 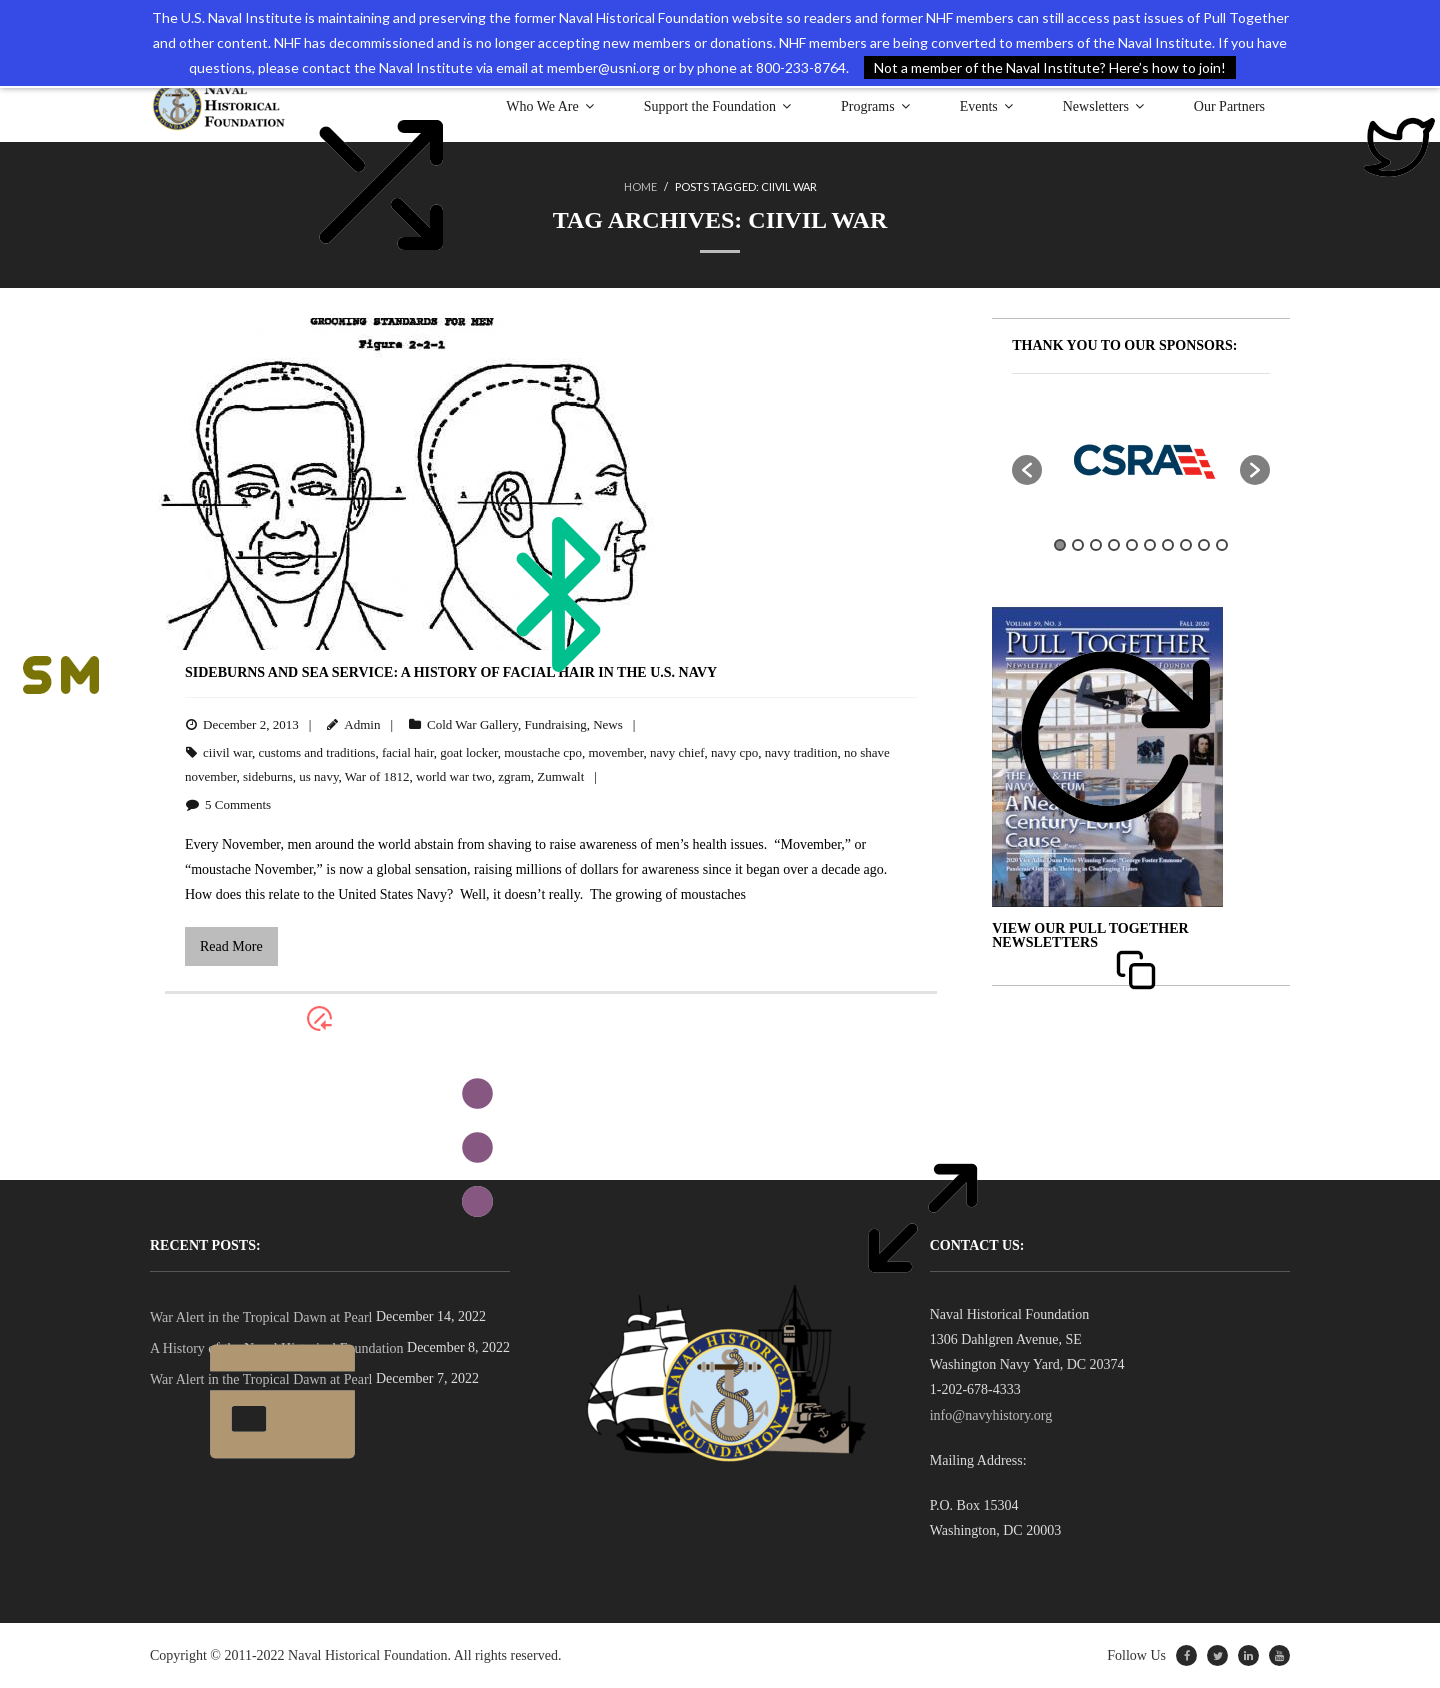 I want to click on indicates a service mark designation, so click(x=61, y=675).